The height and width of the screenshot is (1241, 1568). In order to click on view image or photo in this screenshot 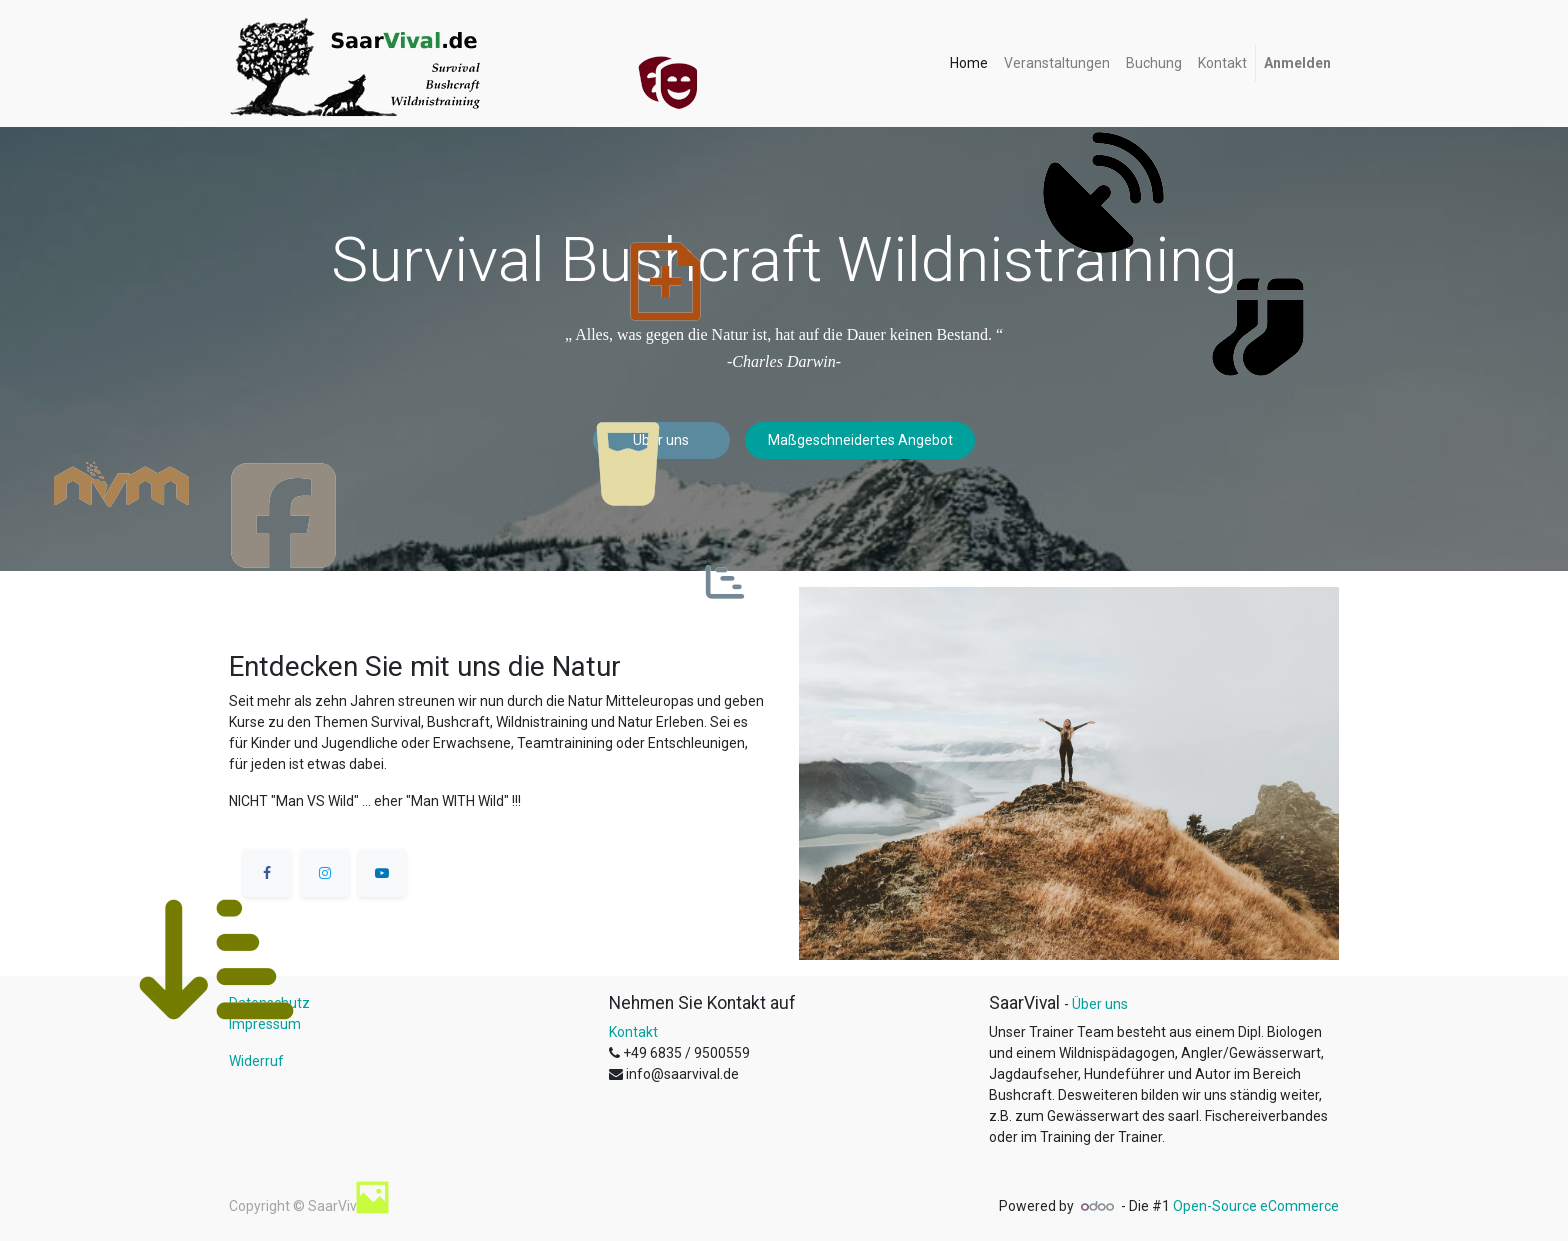, I will do `click(372, 1197)`.